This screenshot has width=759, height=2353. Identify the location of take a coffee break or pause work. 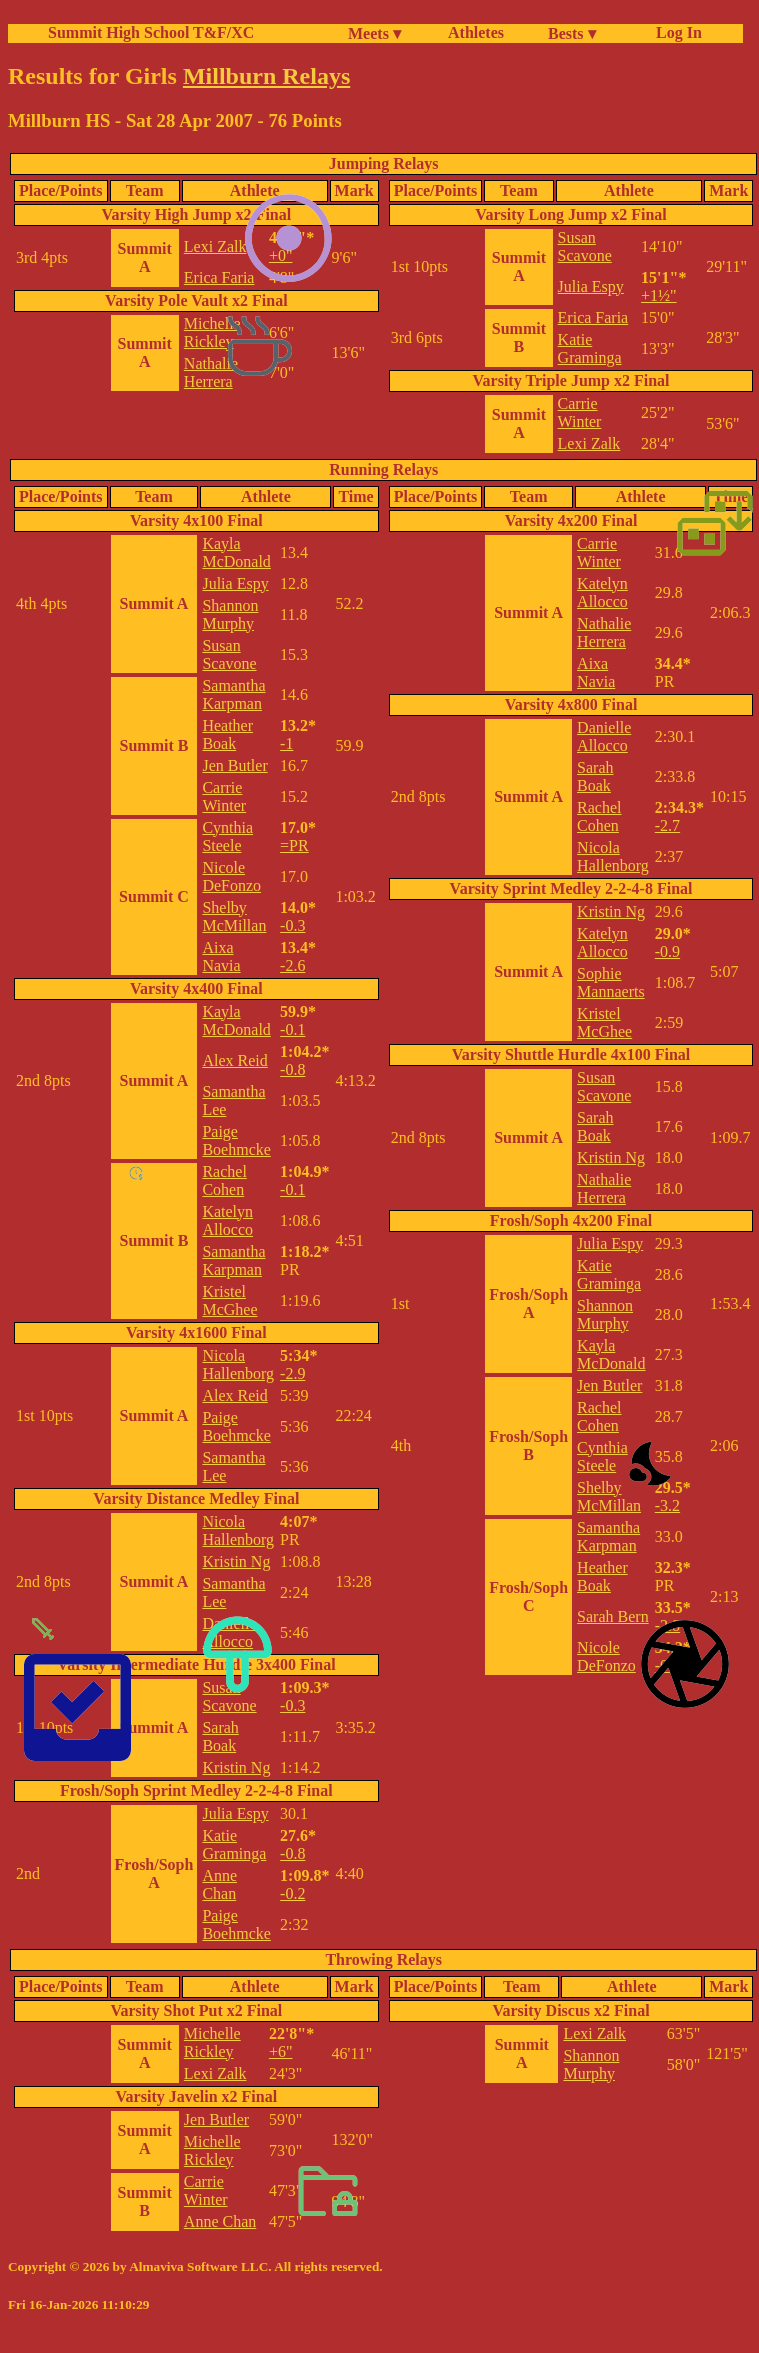
(255, 348).